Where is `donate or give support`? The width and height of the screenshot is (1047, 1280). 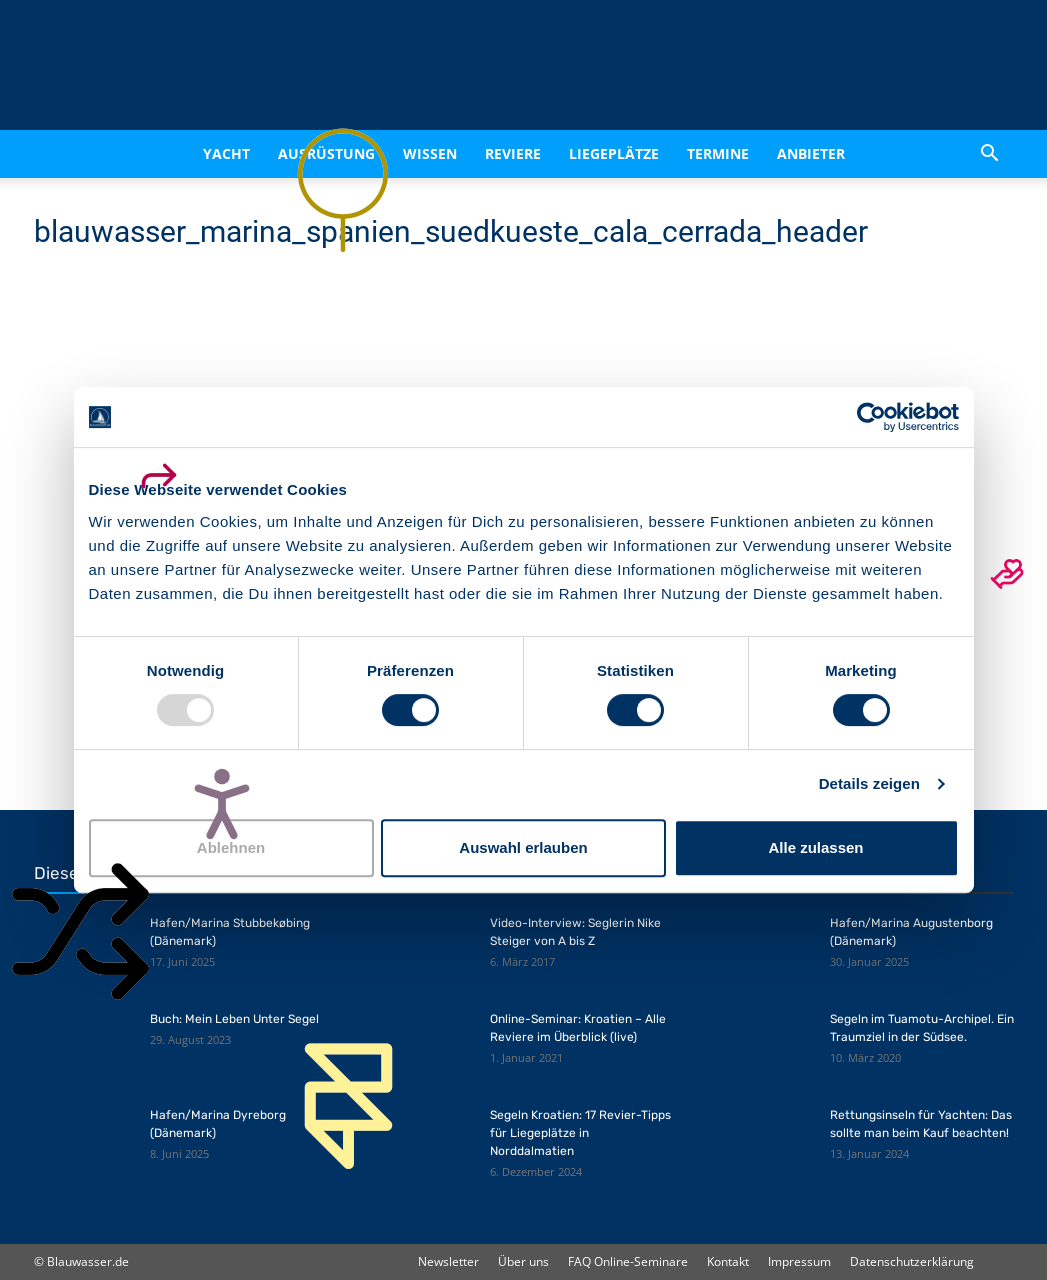
donate or give support is located at coordinates (1007, 574).